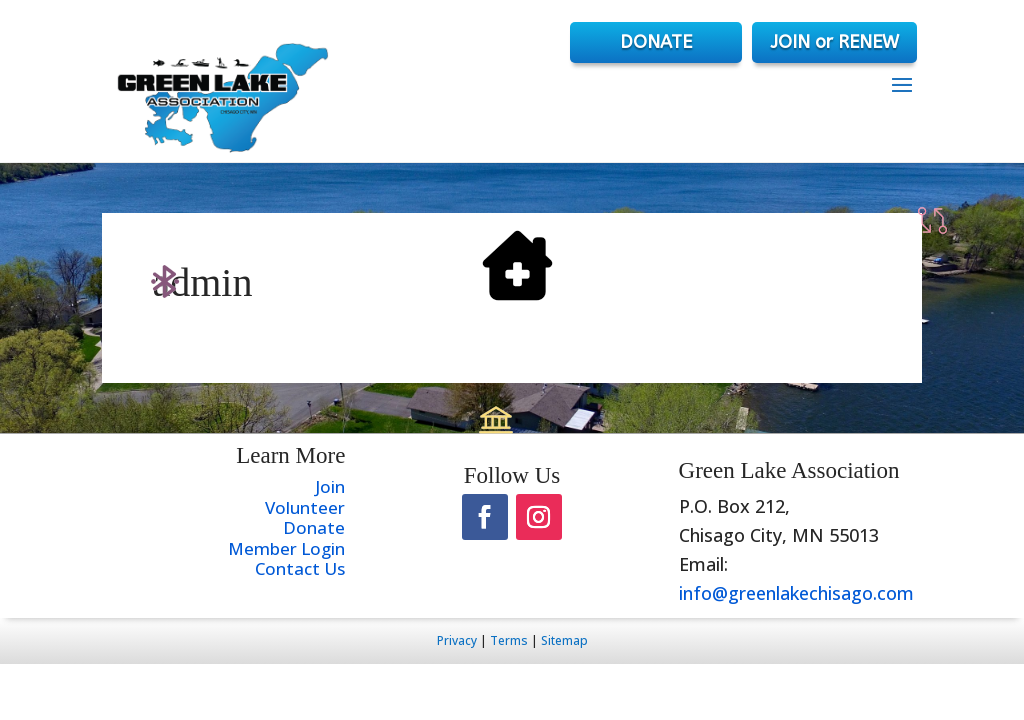 Image resolution: width=1024 pixels, height=720 pixels. Describe the element at coordinates (496, 421) in the screenshot. I see `access banking or financial services` at that location.